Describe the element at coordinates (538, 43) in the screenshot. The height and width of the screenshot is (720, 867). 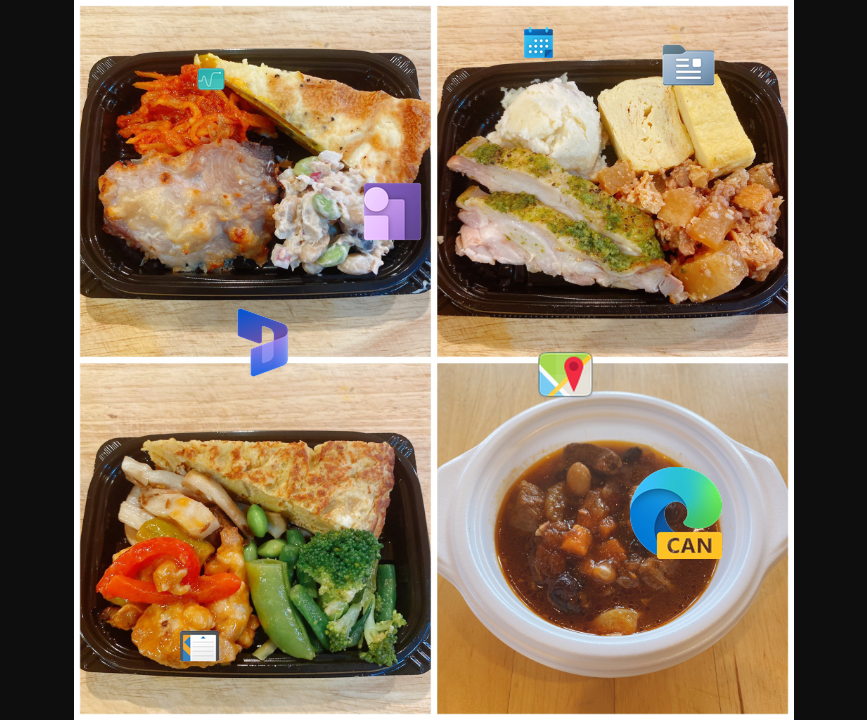
I see `open the calendar app` at that location.